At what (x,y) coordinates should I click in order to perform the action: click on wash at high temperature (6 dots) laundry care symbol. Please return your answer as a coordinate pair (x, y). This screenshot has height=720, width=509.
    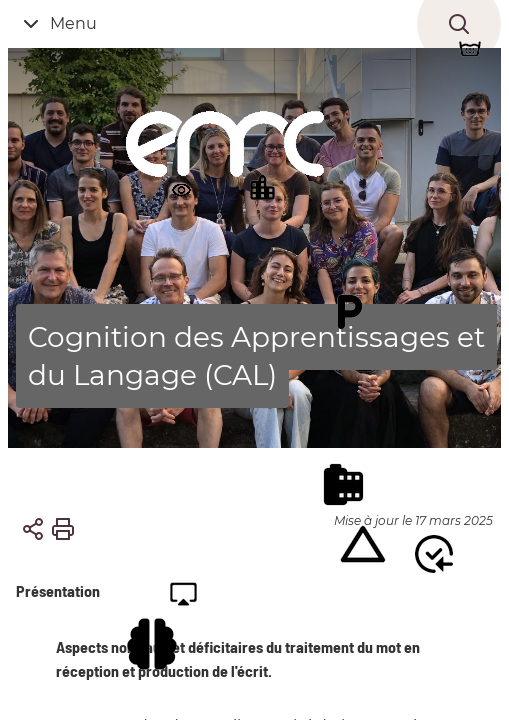
    Looking at the image, I should click on (470, 49).